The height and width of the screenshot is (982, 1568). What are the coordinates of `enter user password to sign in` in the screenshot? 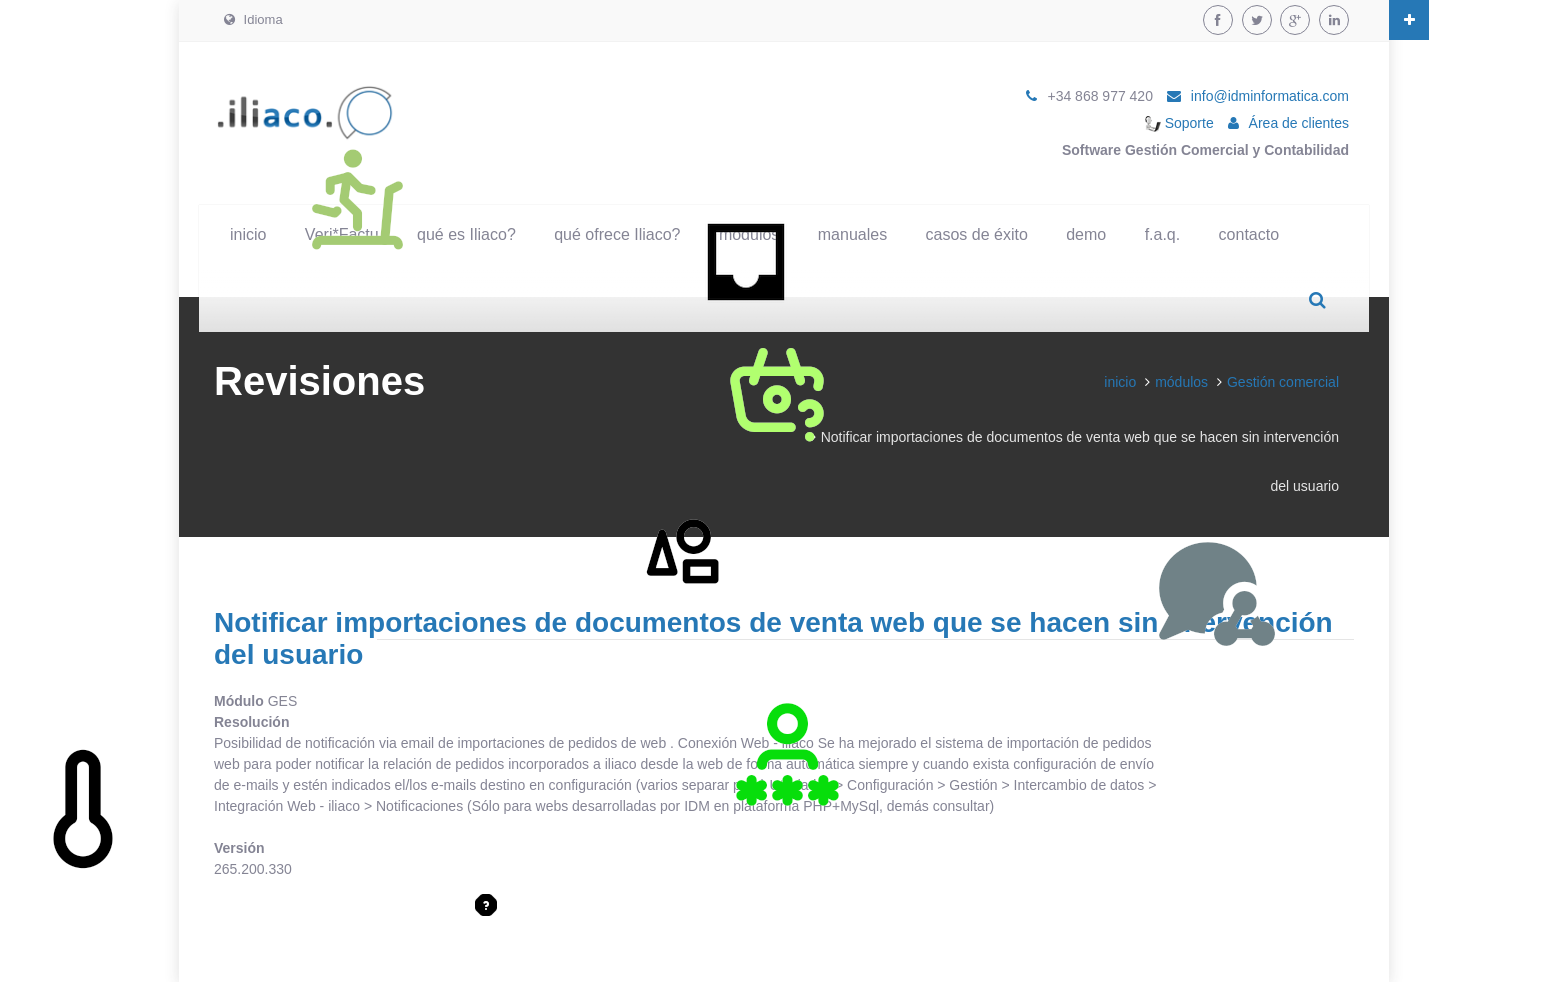 It's located at (787, 754).